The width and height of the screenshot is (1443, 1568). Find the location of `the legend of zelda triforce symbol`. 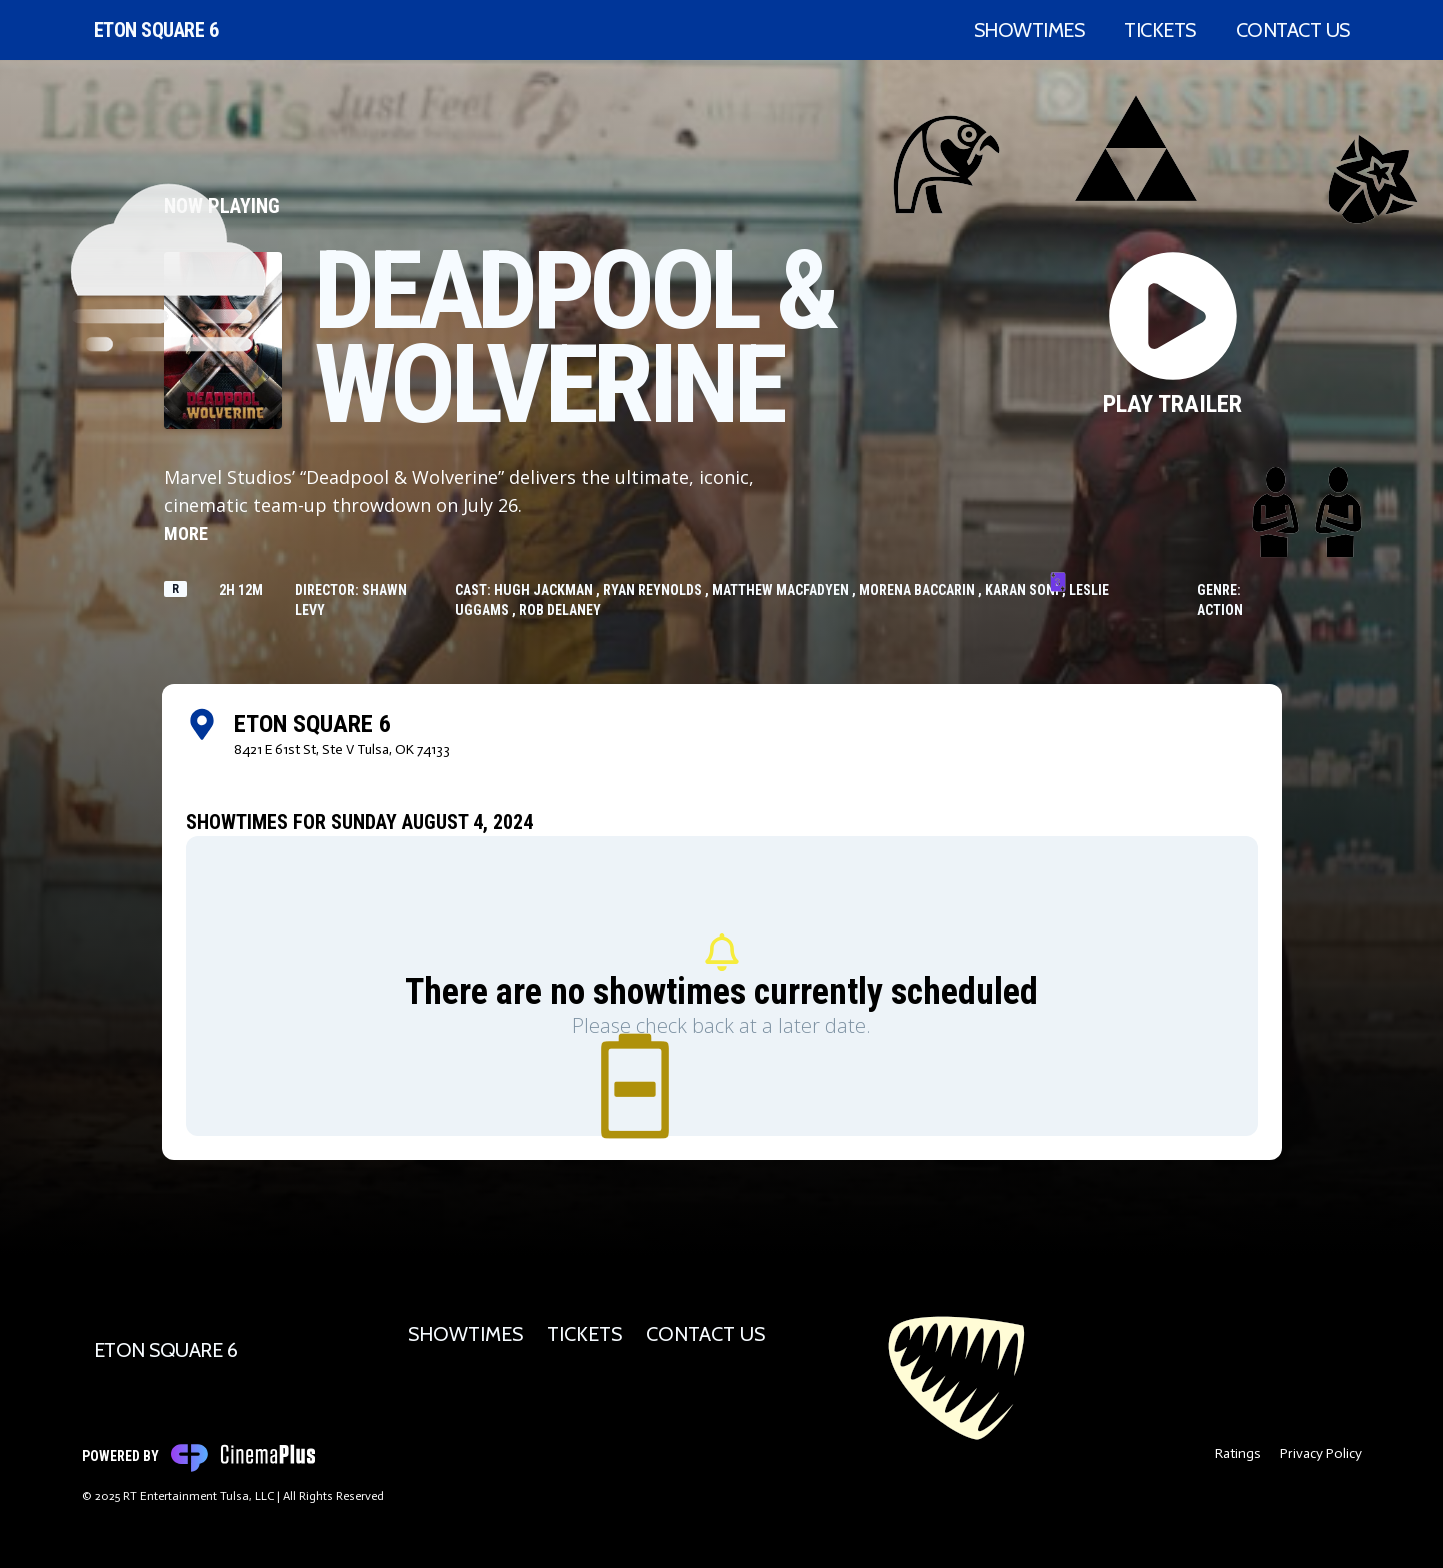

the legend of zelda triforce symbol is located at coordinates (1136, 148).